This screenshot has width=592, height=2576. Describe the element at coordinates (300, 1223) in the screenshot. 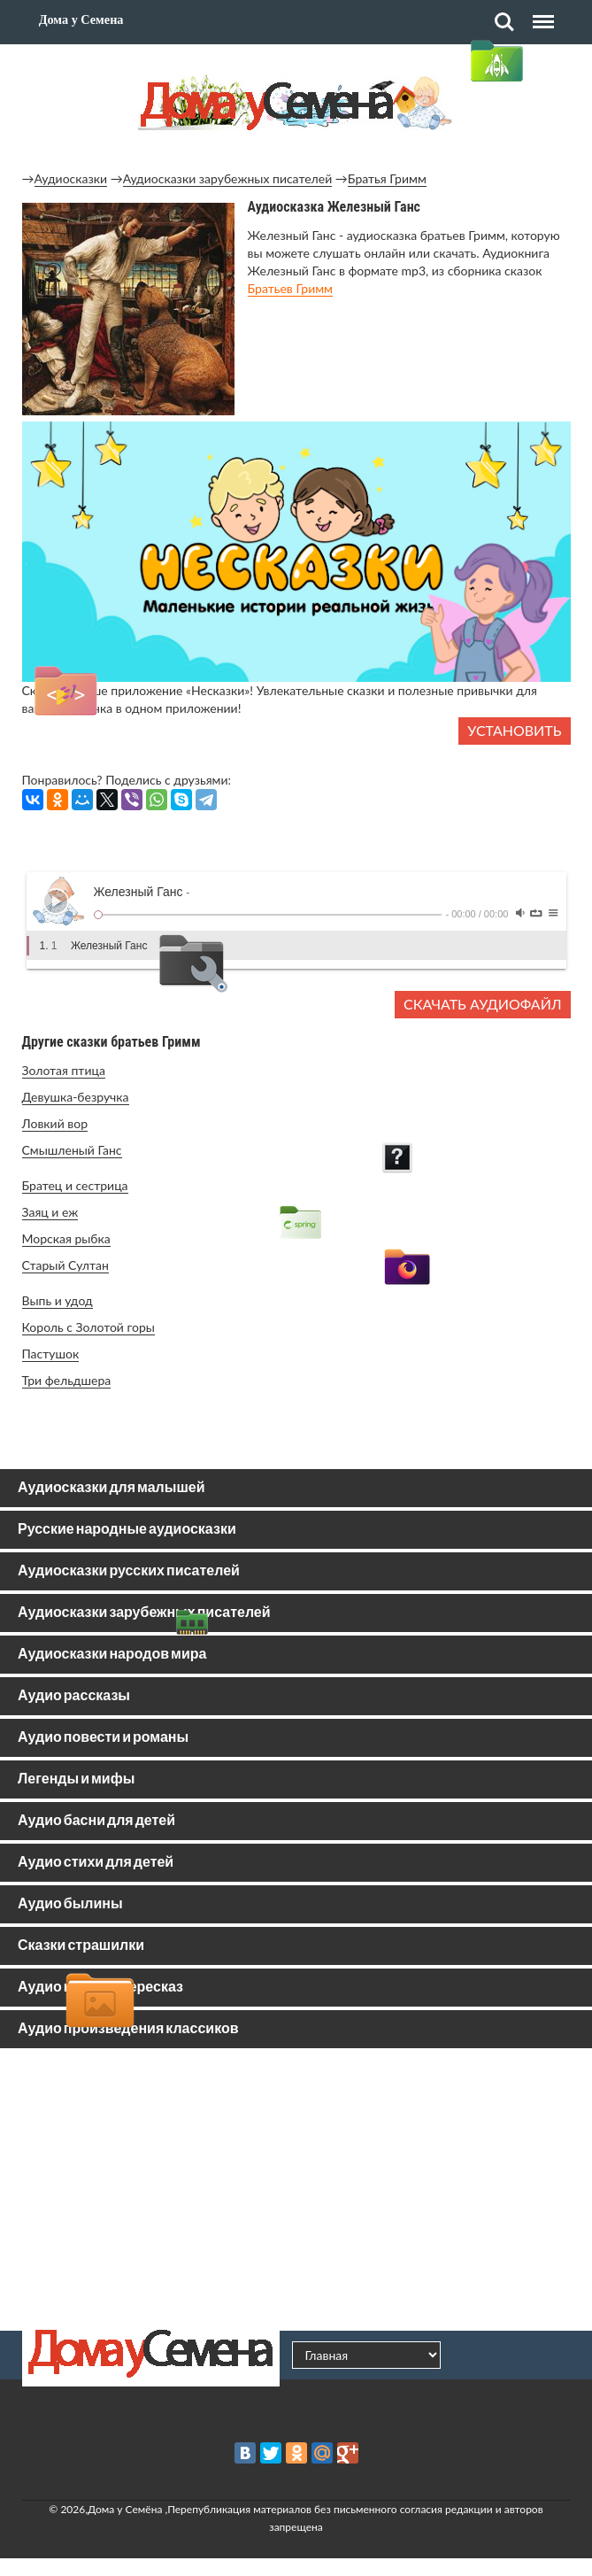

I see `open folder containing Spring framework project files` at that location.